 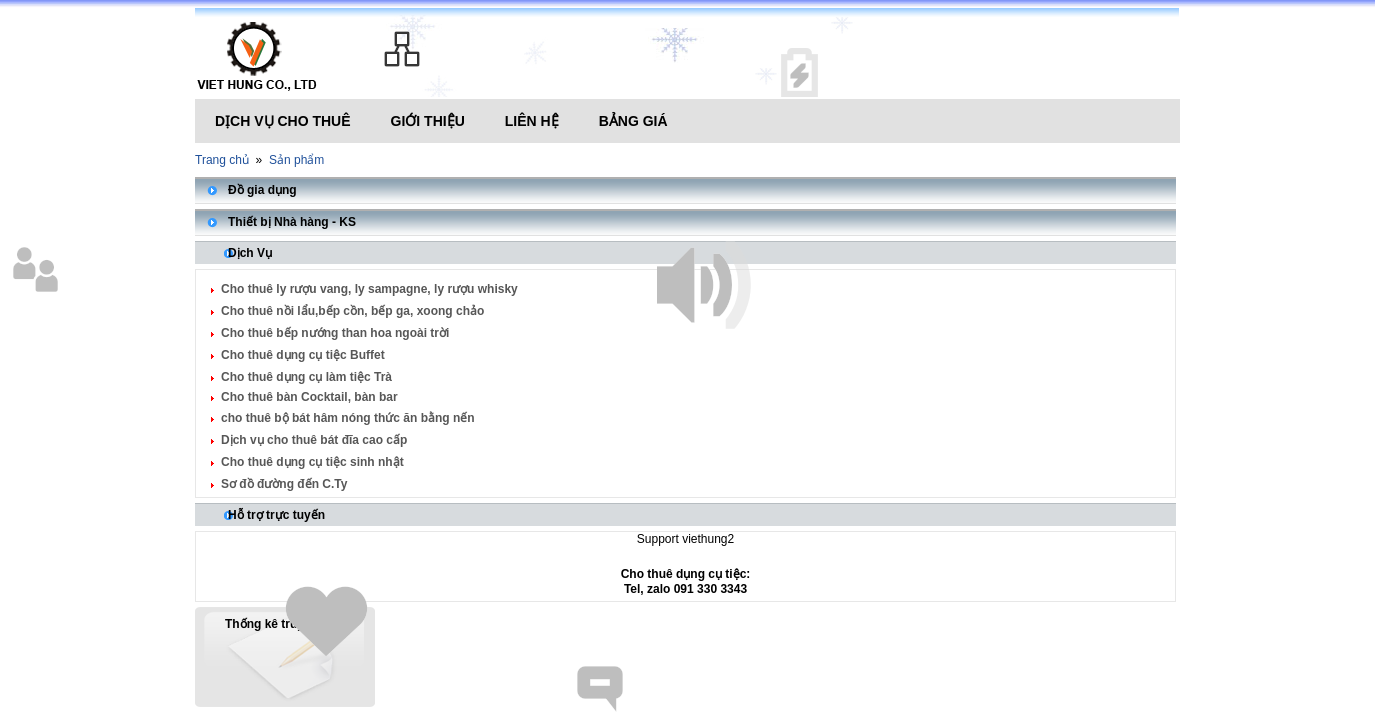 What do you see at coordinates (35, 269) in the screenshot?
I see `manage user accounts` at bounding box center [35, 269].